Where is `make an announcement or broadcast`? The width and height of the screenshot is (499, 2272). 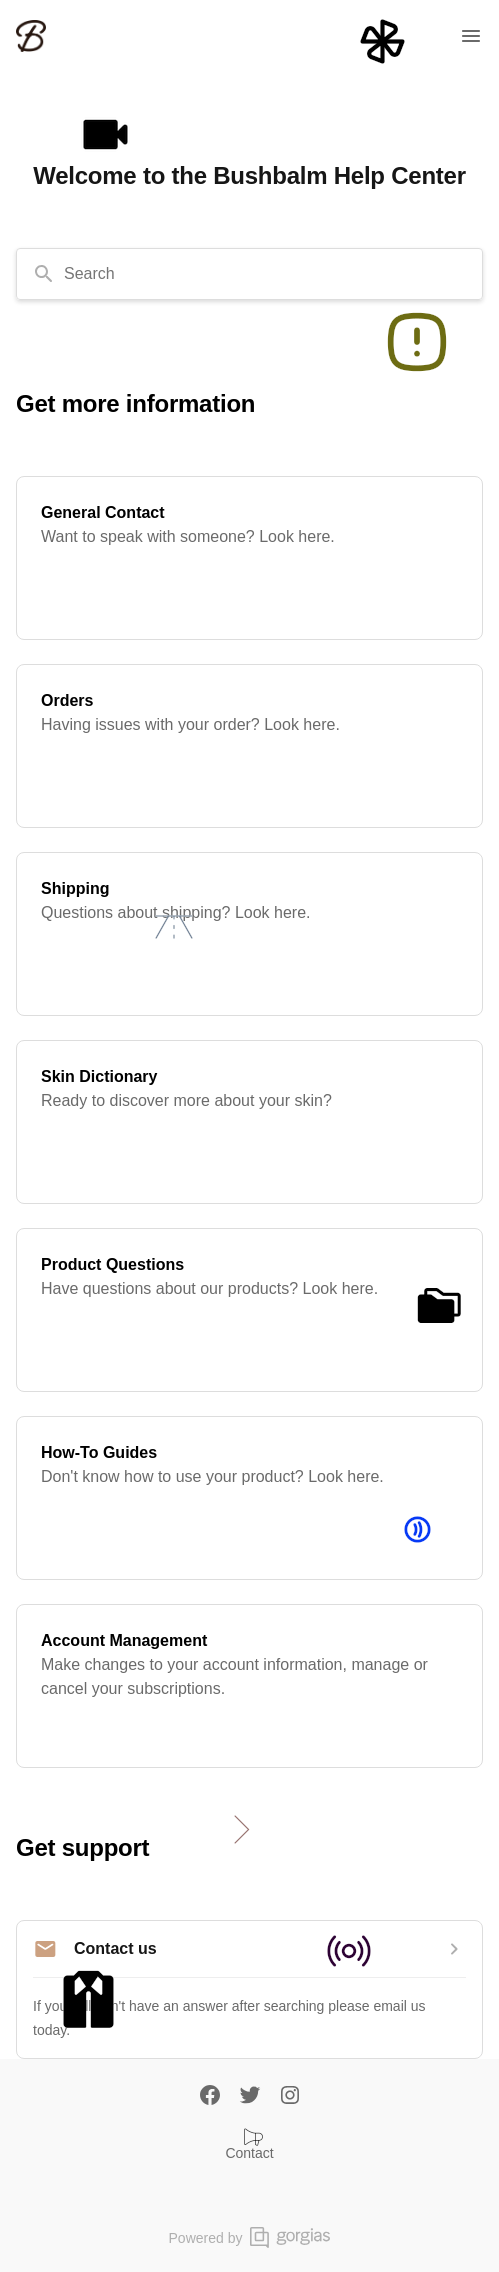 make an announcement or broadcast is located at coordinates (252, 2137).